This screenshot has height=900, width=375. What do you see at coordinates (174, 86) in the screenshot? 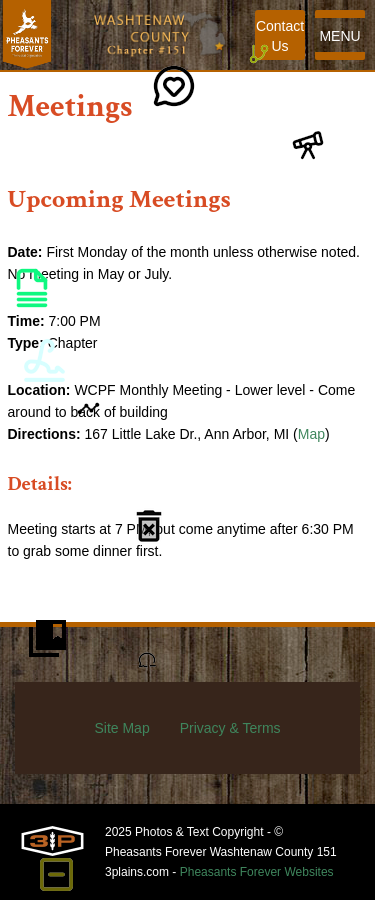
I see `send a message to favorites` at bounding box center [174, 86].